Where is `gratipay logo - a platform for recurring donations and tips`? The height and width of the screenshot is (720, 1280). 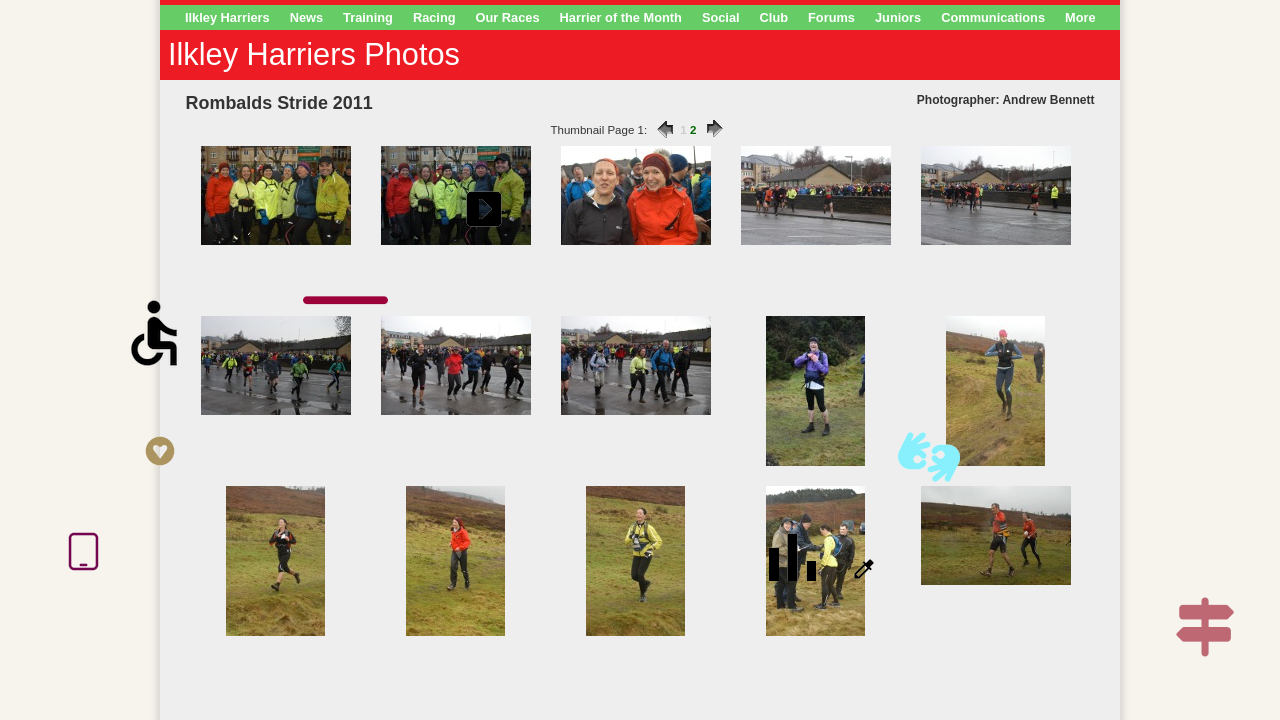 gratipay logo - a platform for recurring donations and tips is located at coordinates (160, 451).